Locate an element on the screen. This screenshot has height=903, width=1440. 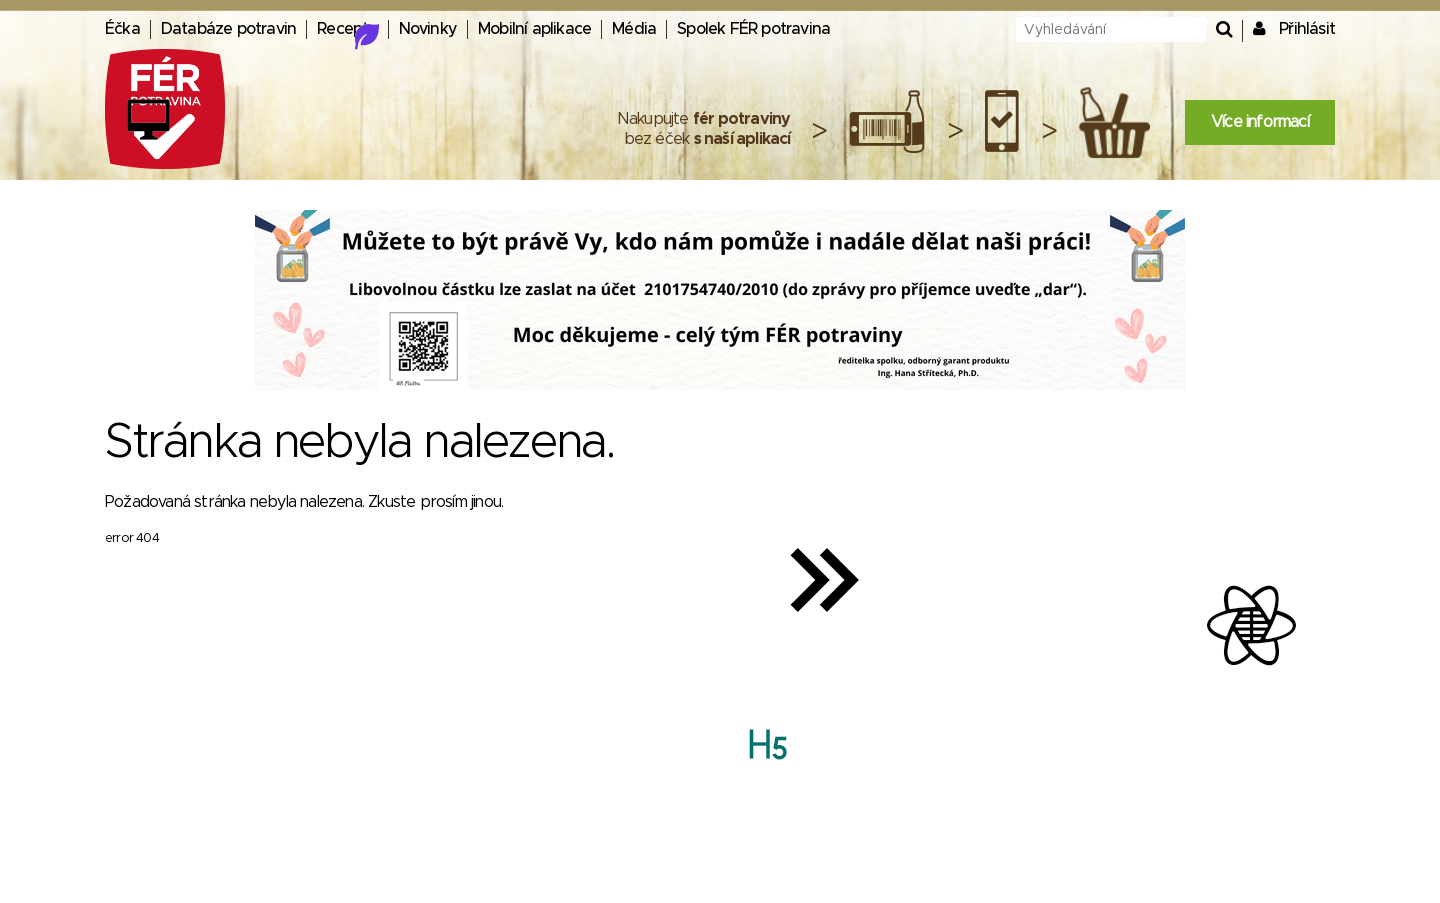
skip forward or advance to next item is located at coordinates (822, 580).